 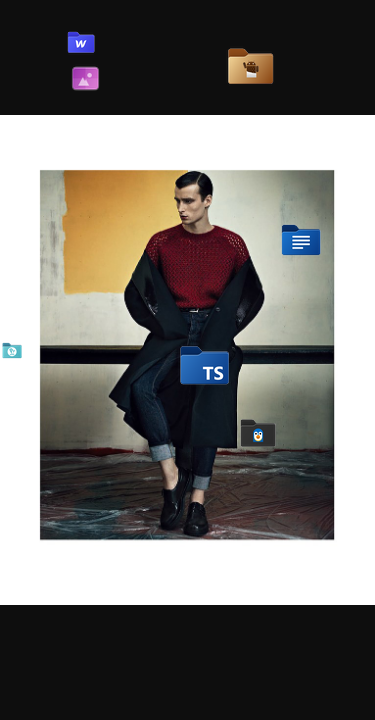 What do you see at coordinates (85, 77) in the screenshot?
I see `indicates an image file type` at bounding box center [85, 77].